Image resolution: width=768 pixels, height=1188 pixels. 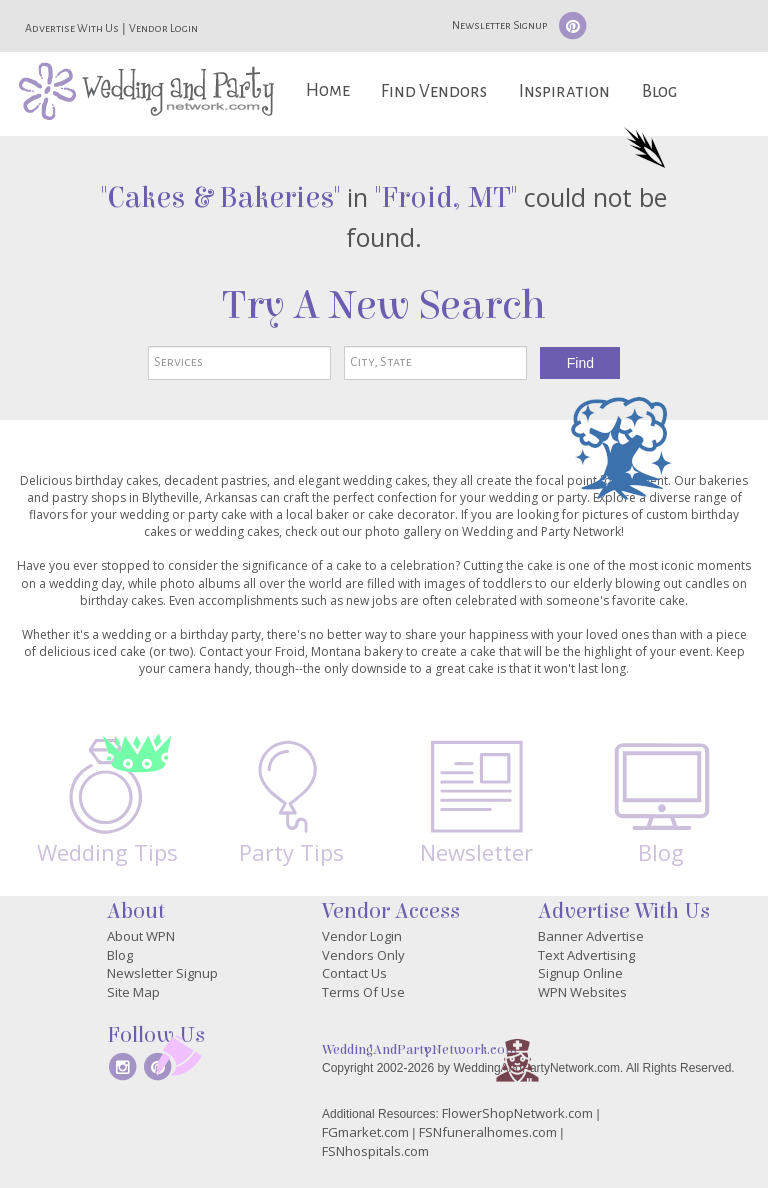 I want to click on indicates a critical hit or piercing attack, so click(x=644, y=147).